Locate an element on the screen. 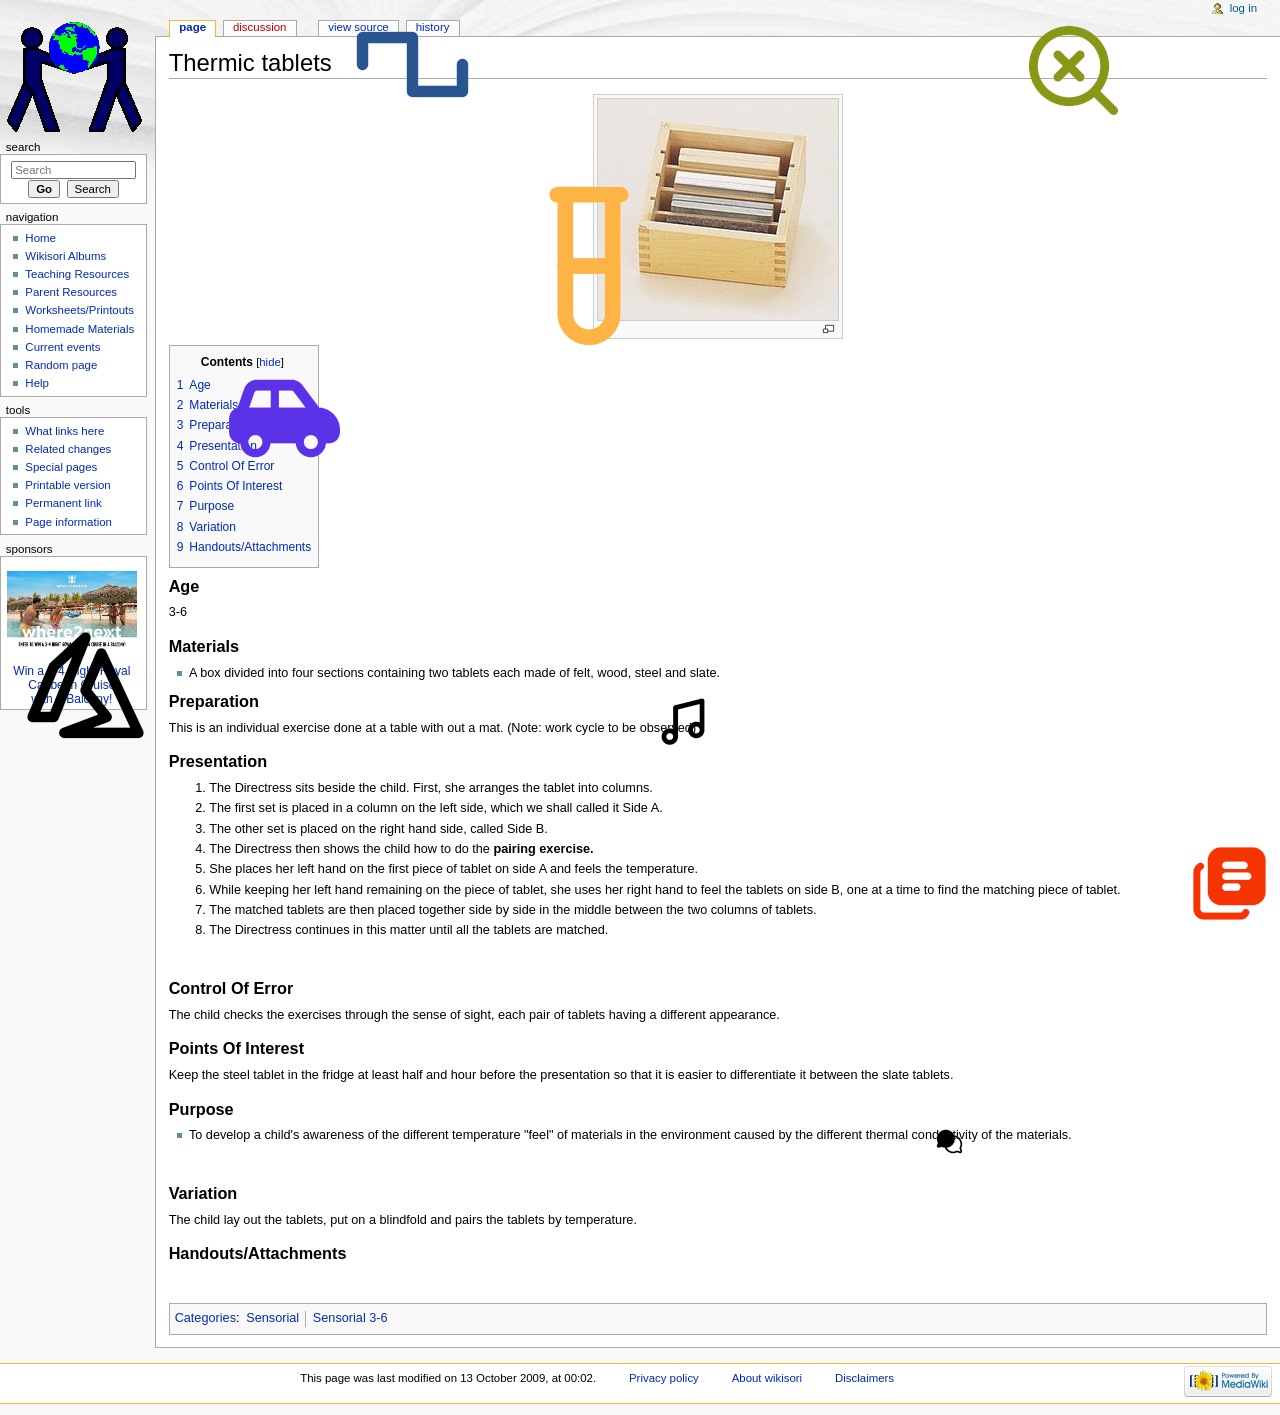 This screenshot has width=1280, height=1415. access vehicle or car-related features is located at coordinates (284, 418).